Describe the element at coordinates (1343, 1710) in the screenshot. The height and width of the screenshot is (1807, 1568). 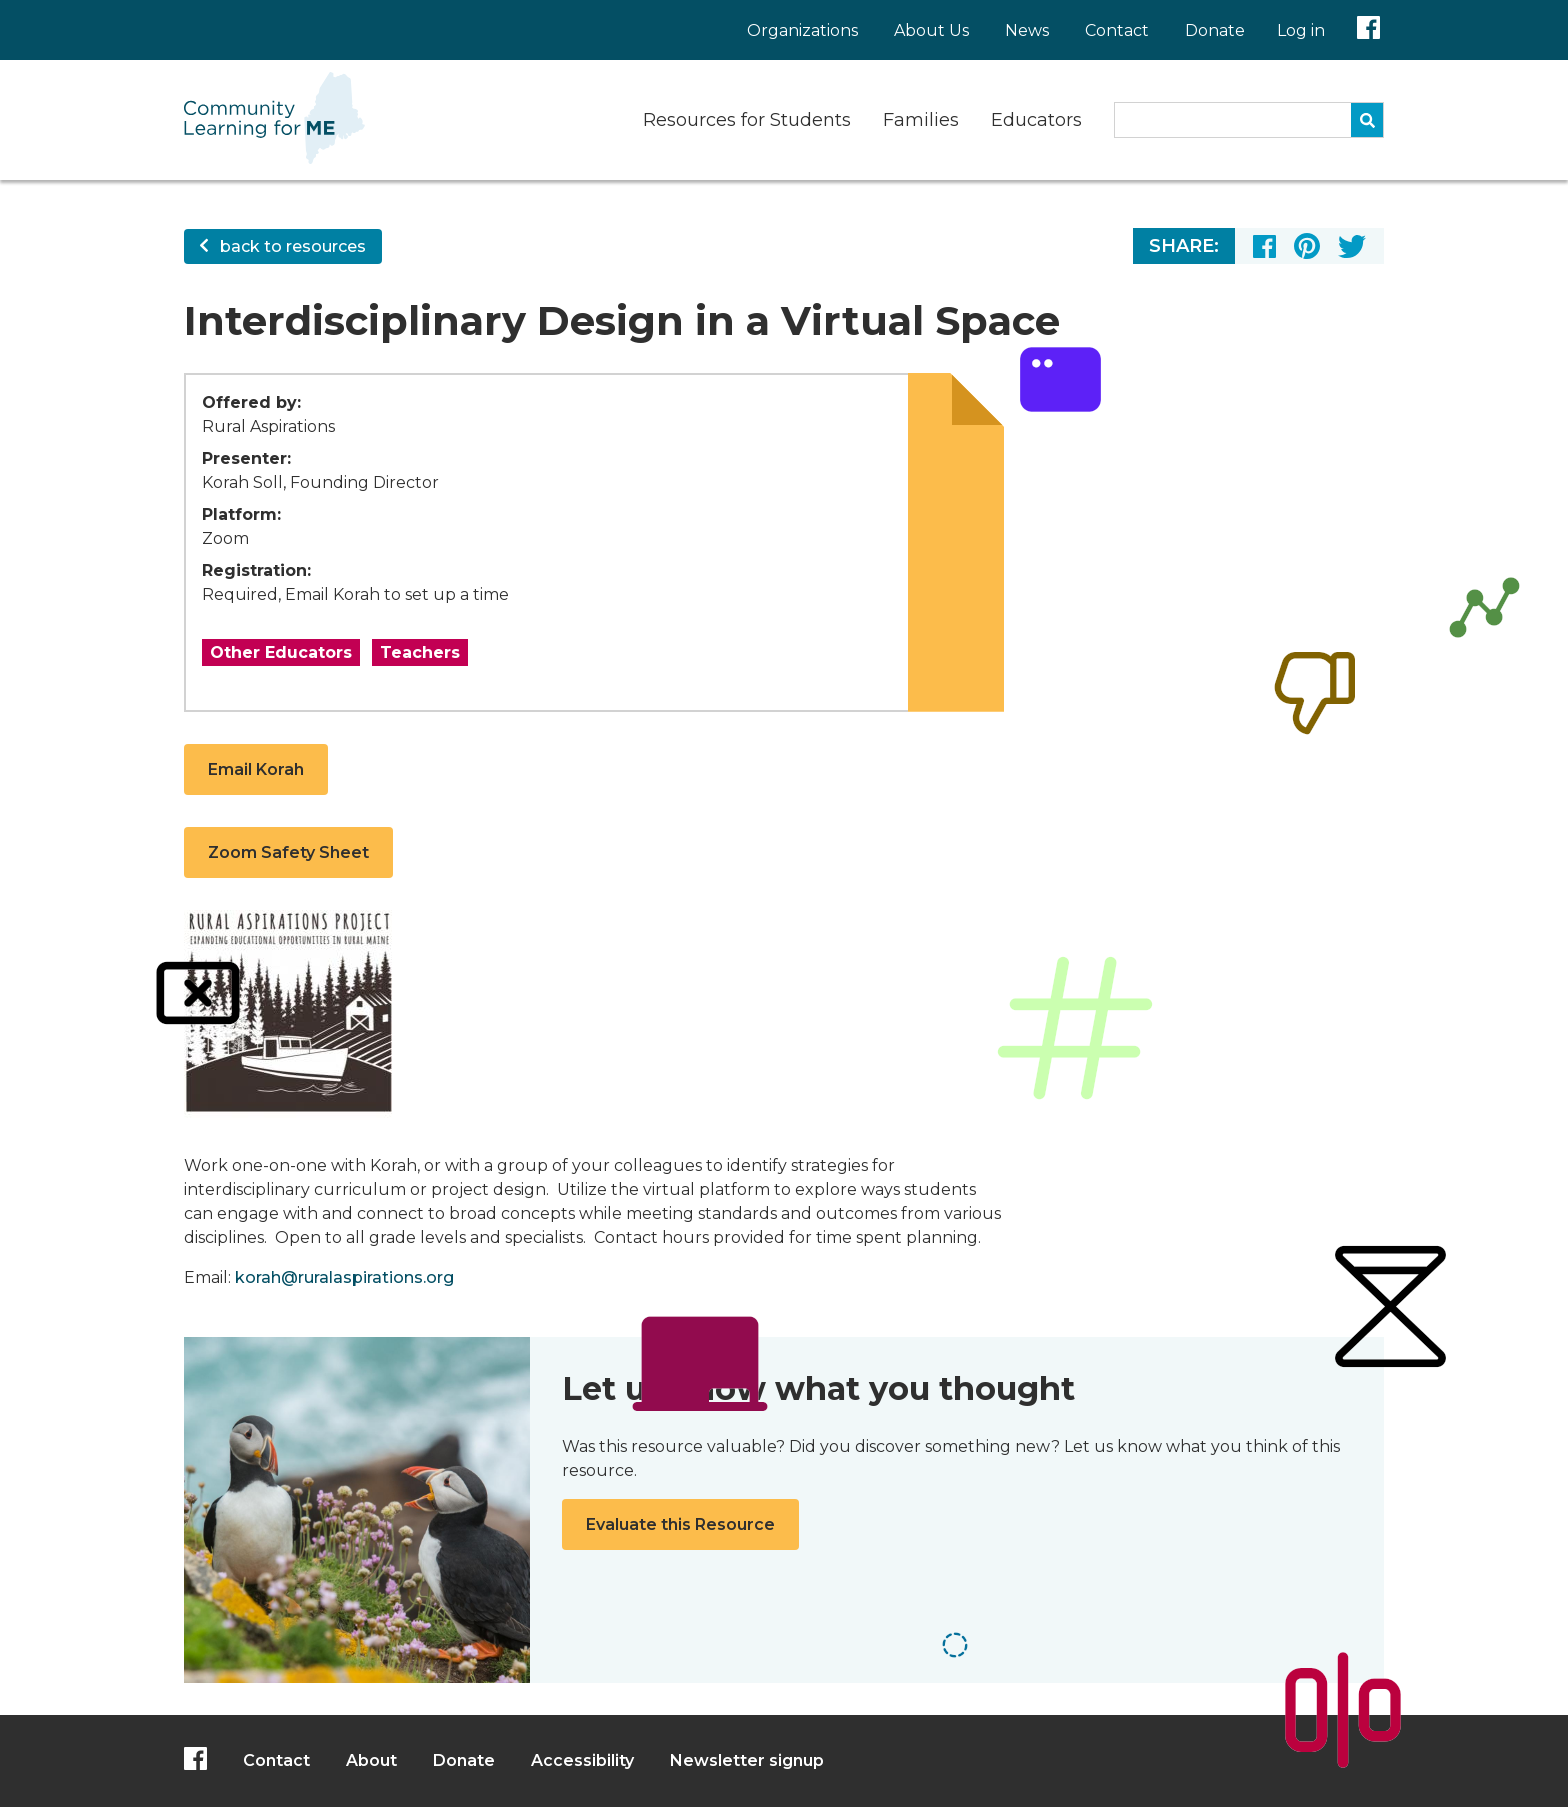
I see `center align elements horizontally` at that location.